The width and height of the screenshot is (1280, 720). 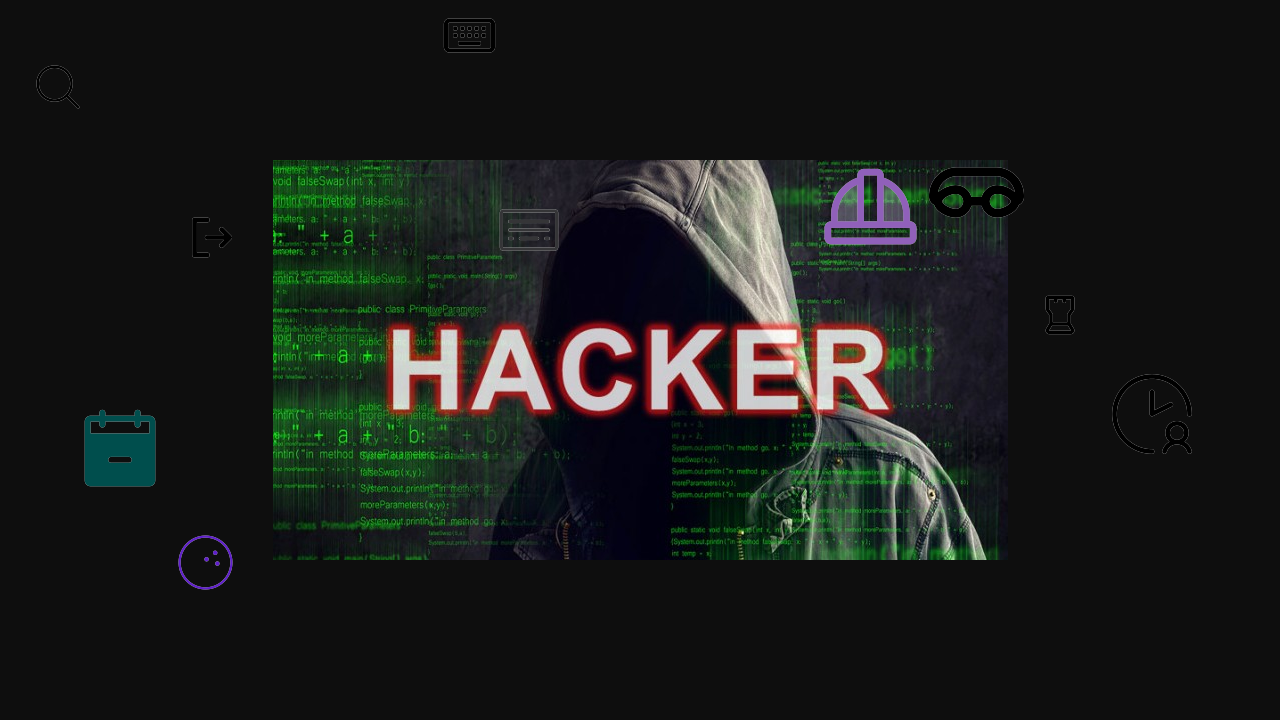 What do you see at coordinates (1152, 414) in the screenshot?
I see `view user's time or schedule` at bounding box center [1152, 414].